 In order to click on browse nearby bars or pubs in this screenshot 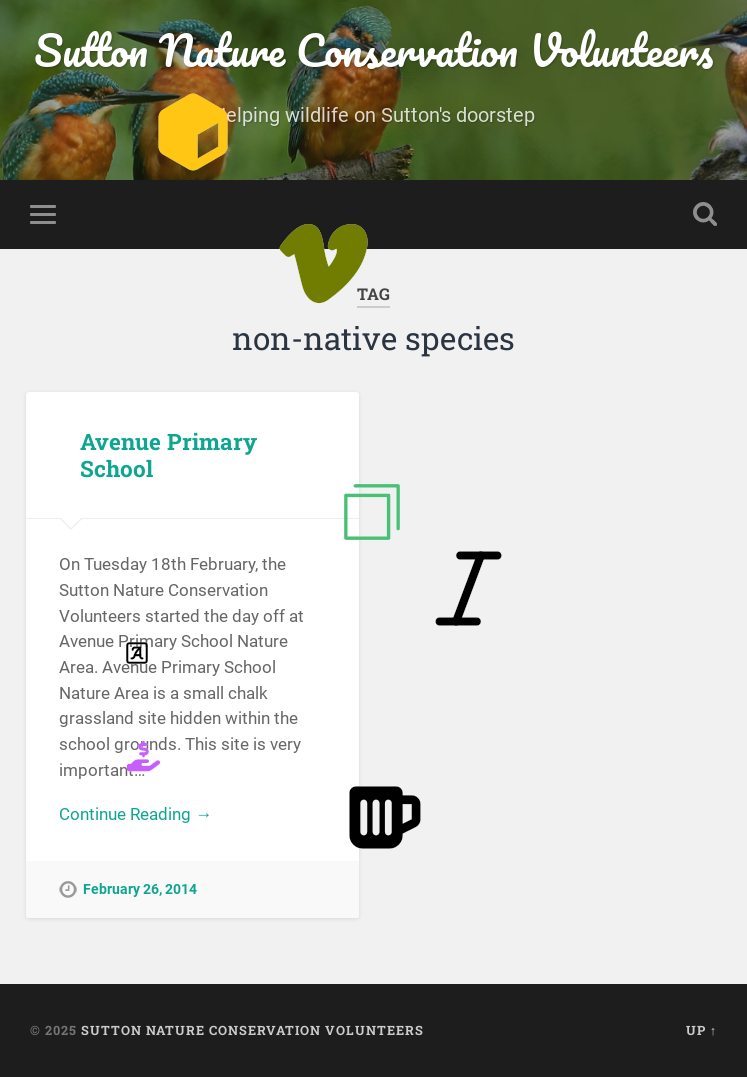, I will do `click(380, 817)`.